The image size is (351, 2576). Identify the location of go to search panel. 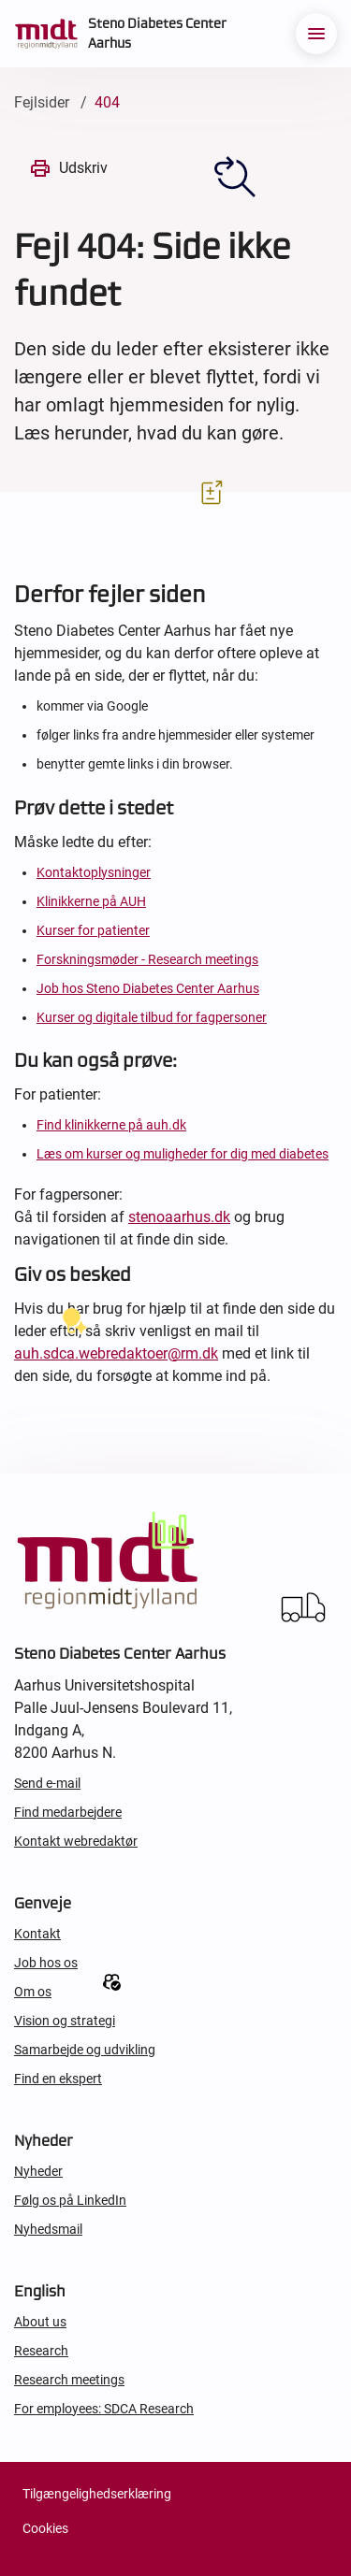
(236, 178).